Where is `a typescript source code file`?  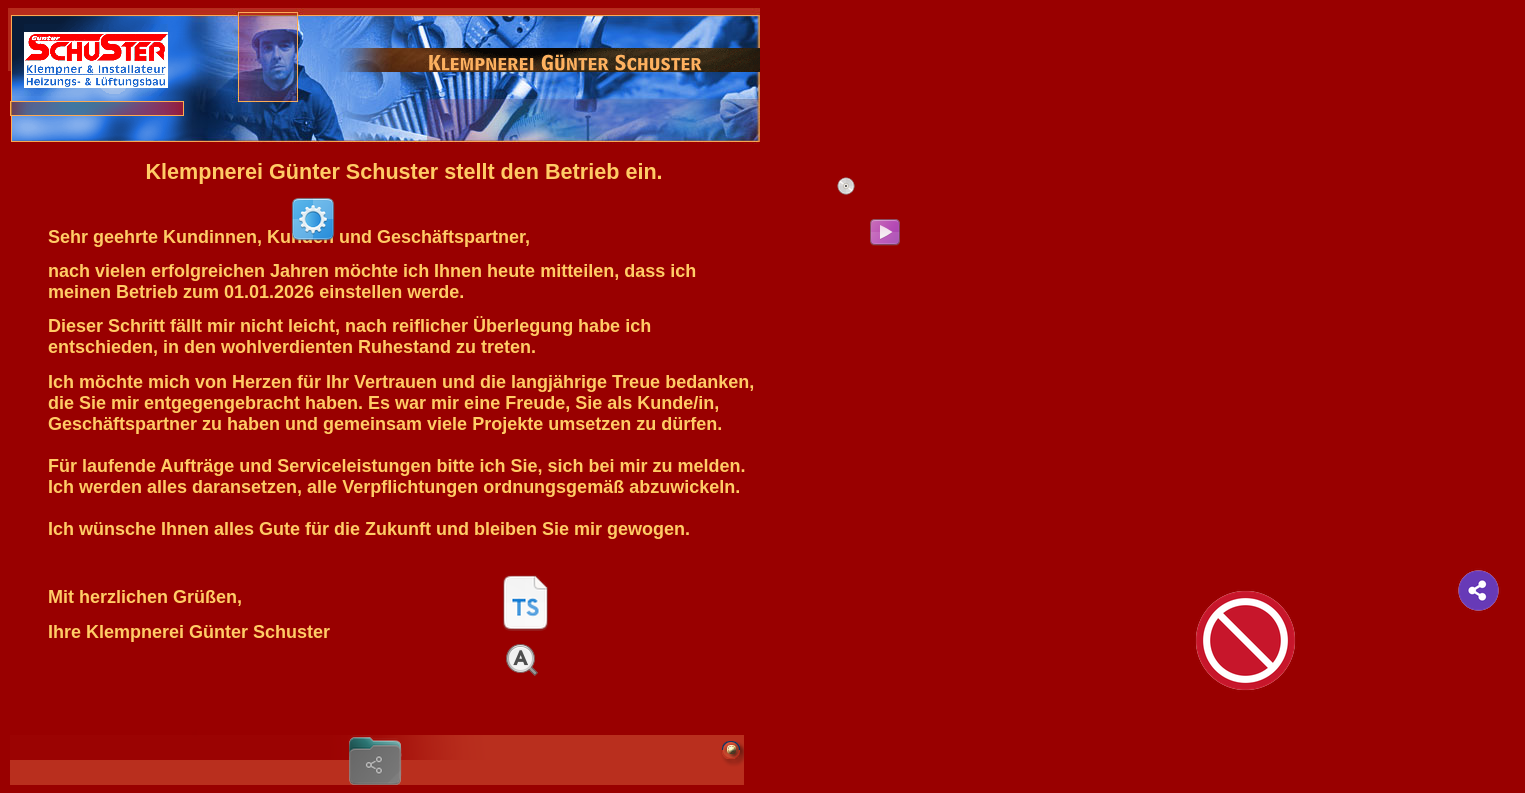 a typescript source code file is located at coordinates (525, 602).